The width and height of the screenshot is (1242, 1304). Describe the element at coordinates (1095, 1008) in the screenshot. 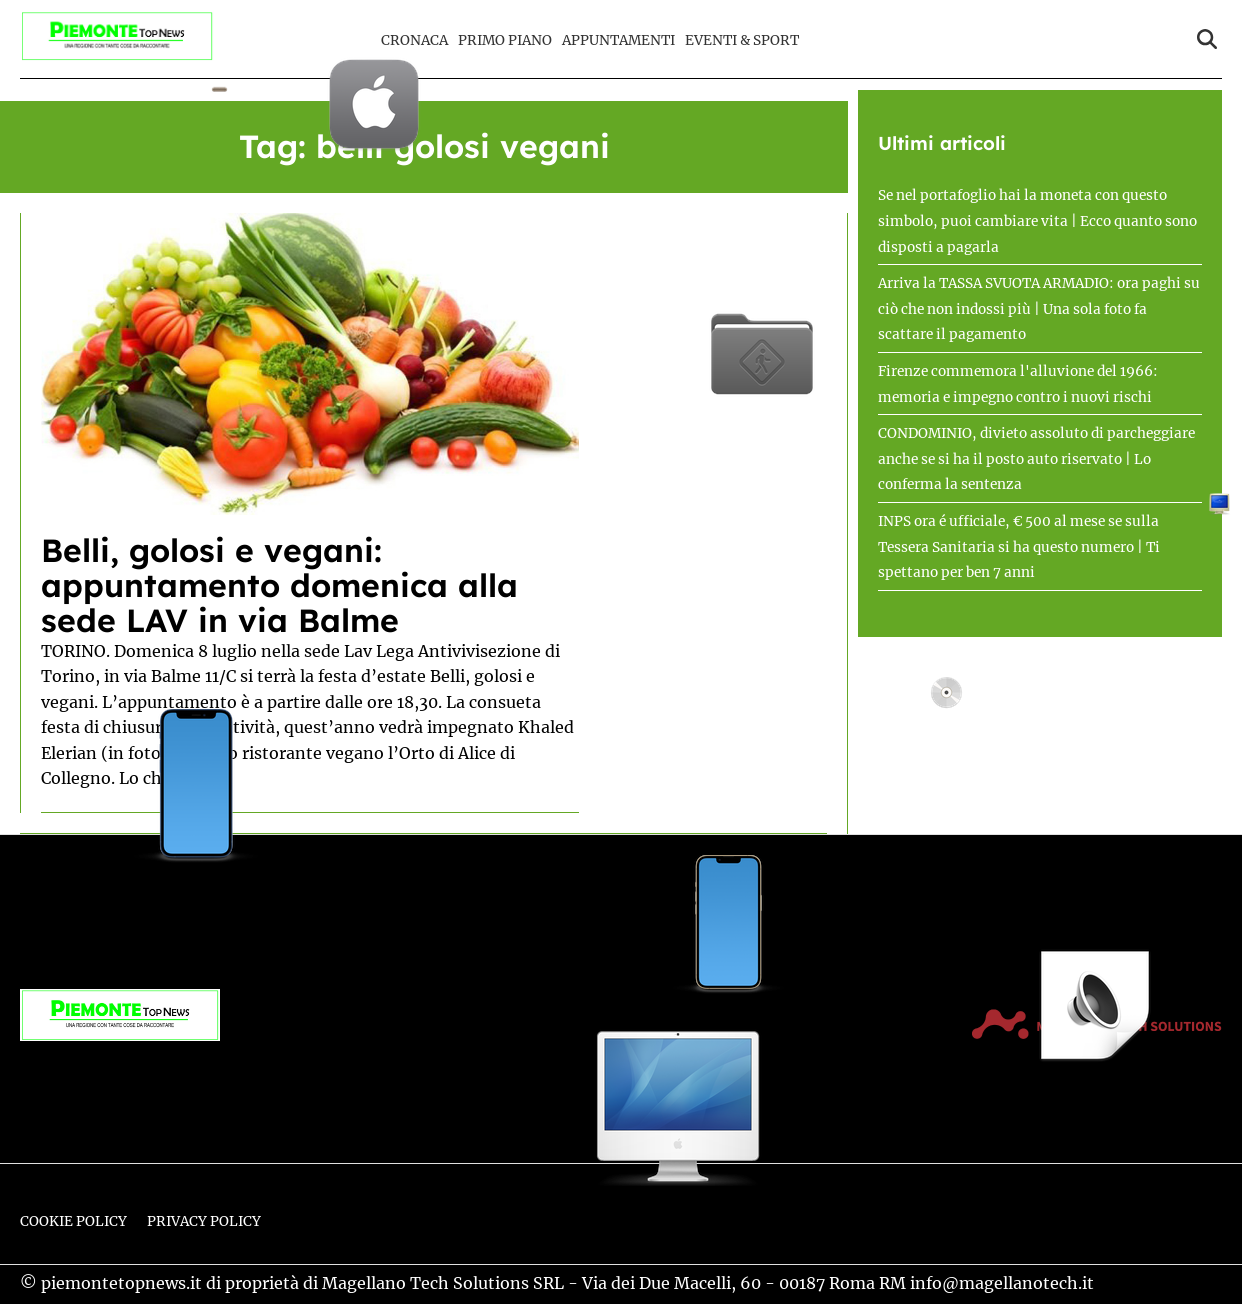

I see `a sound clipping or audio snippet file` at that location.